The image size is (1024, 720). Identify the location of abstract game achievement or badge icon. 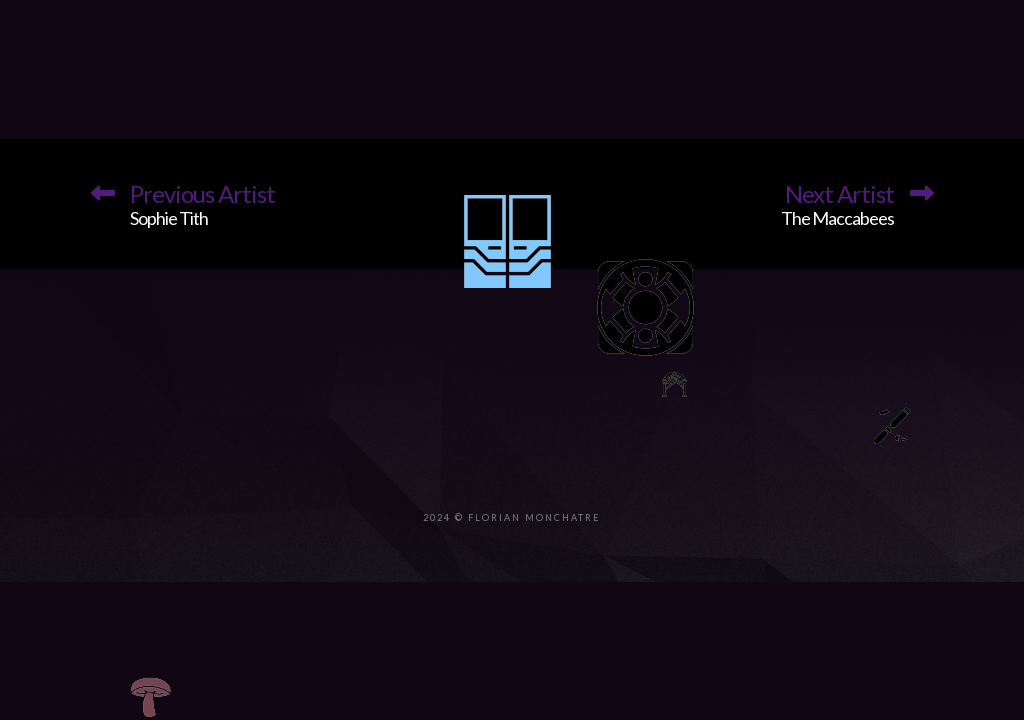
(645, 307).